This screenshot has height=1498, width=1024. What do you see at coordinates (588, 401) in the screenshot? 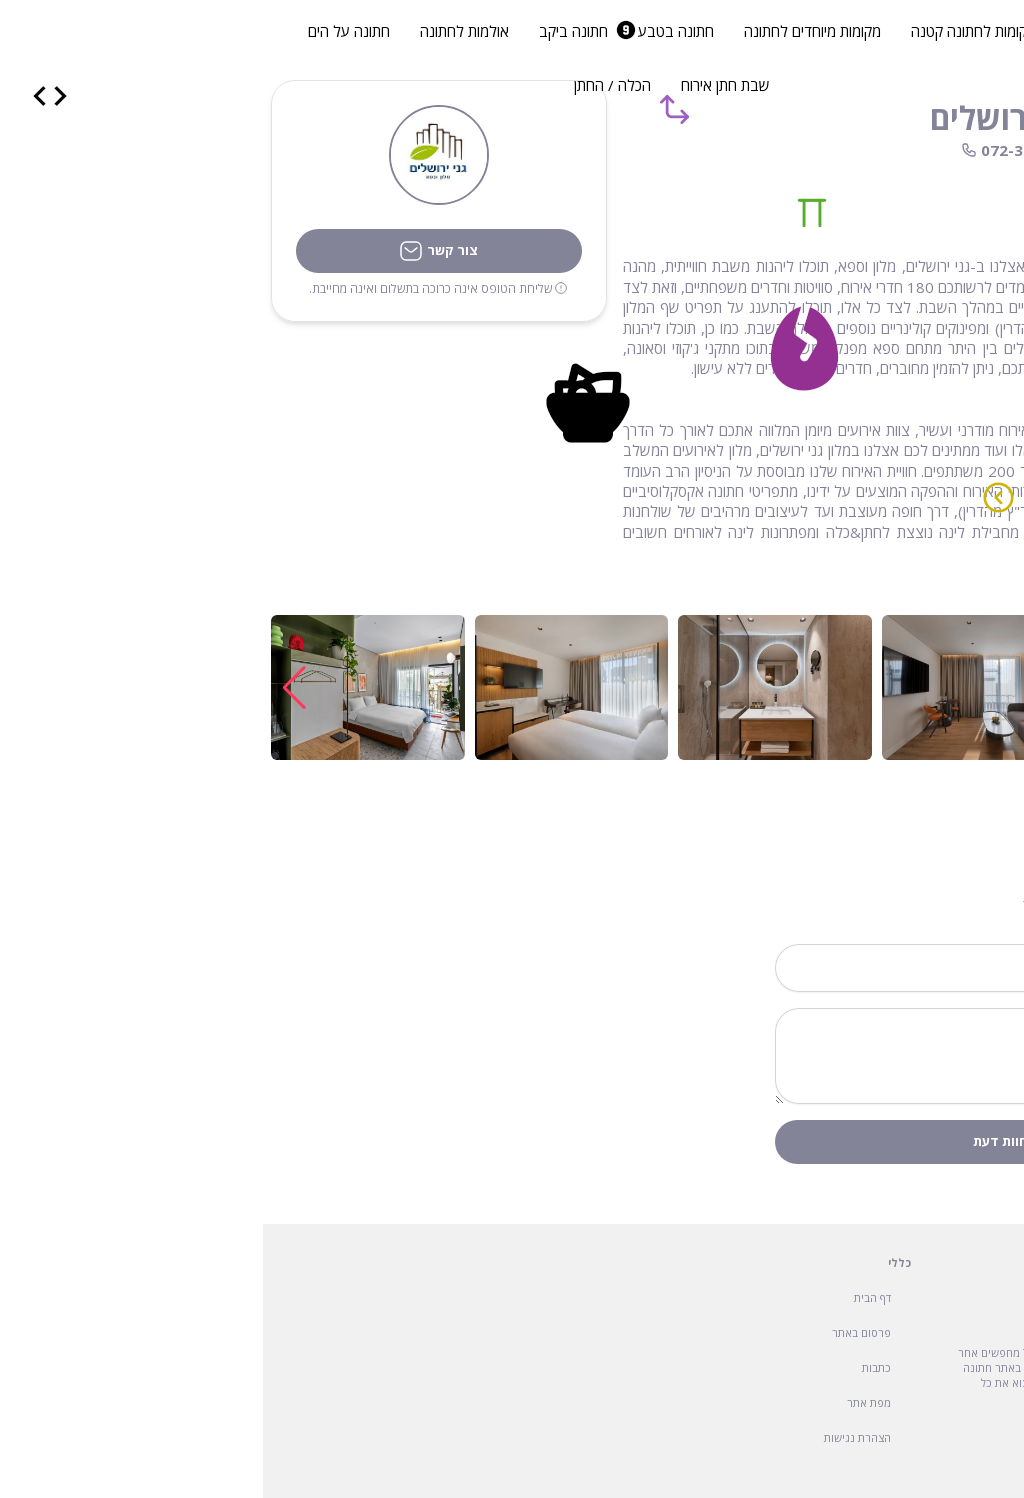
I see `view healthy meal options` at bounding box center [588, 401].